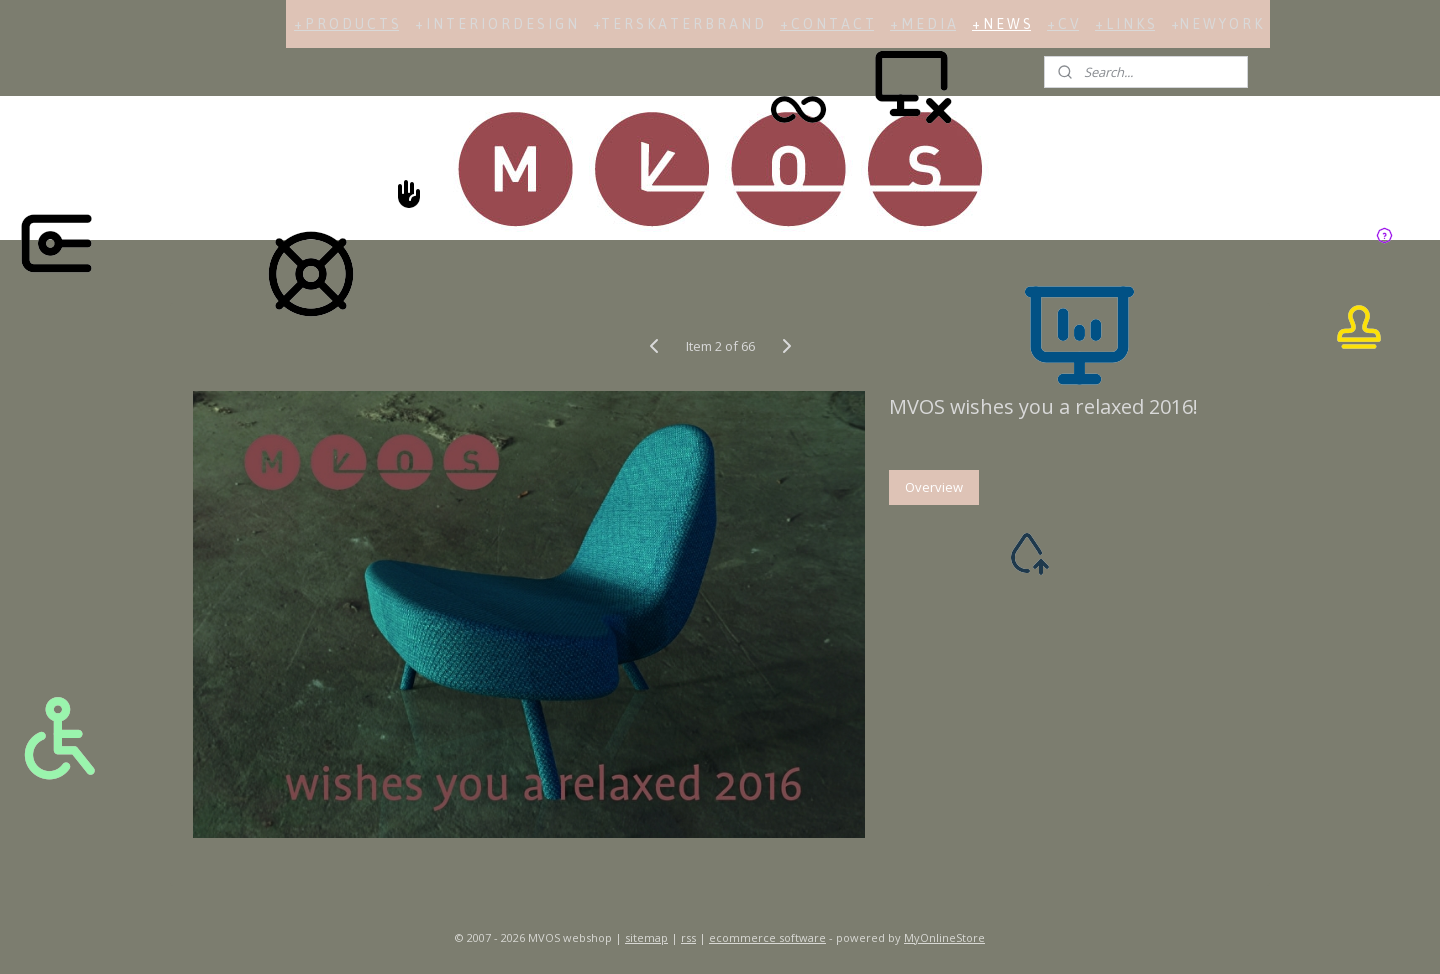 This screenshot has width=1440, height=974. What do you see at coordinates (798, 109) in the screenshot?
I see `enable infinite scroll or looping` at bounding box center [798, 109].